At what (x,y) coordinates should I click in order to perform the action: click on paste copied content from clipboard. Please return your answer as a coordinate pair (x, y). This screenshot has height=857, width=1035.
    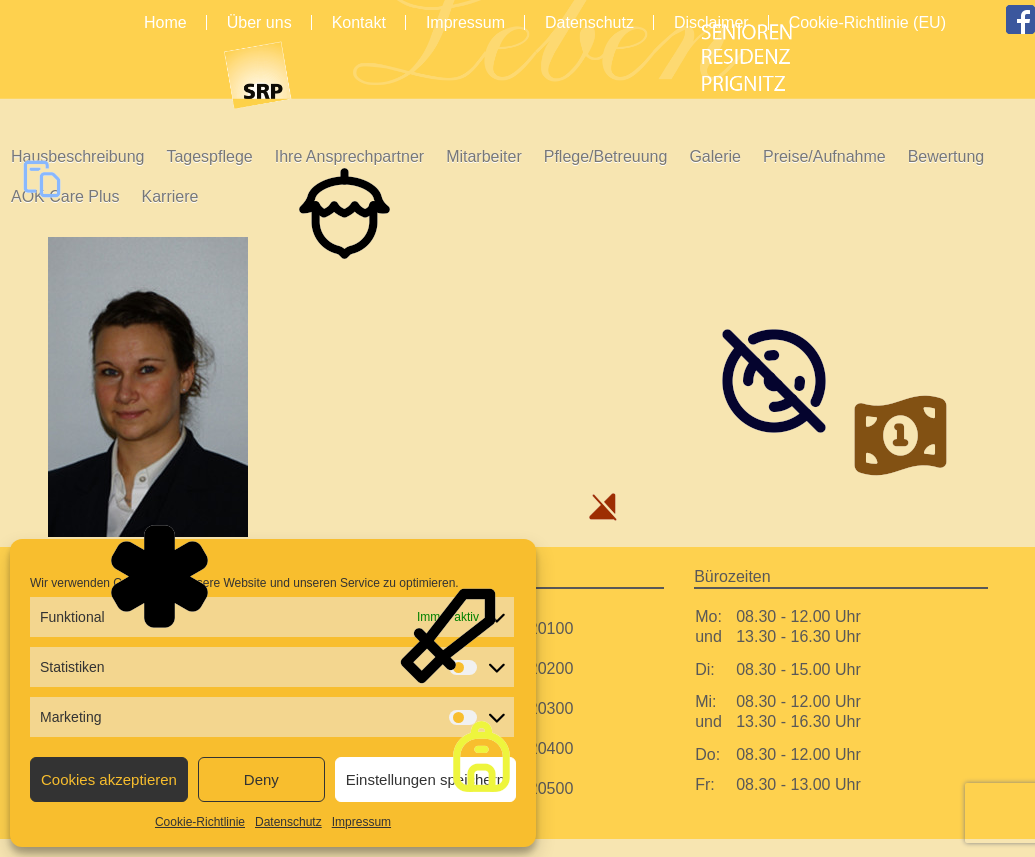
    Looking at the image, I should click on (42, 179).